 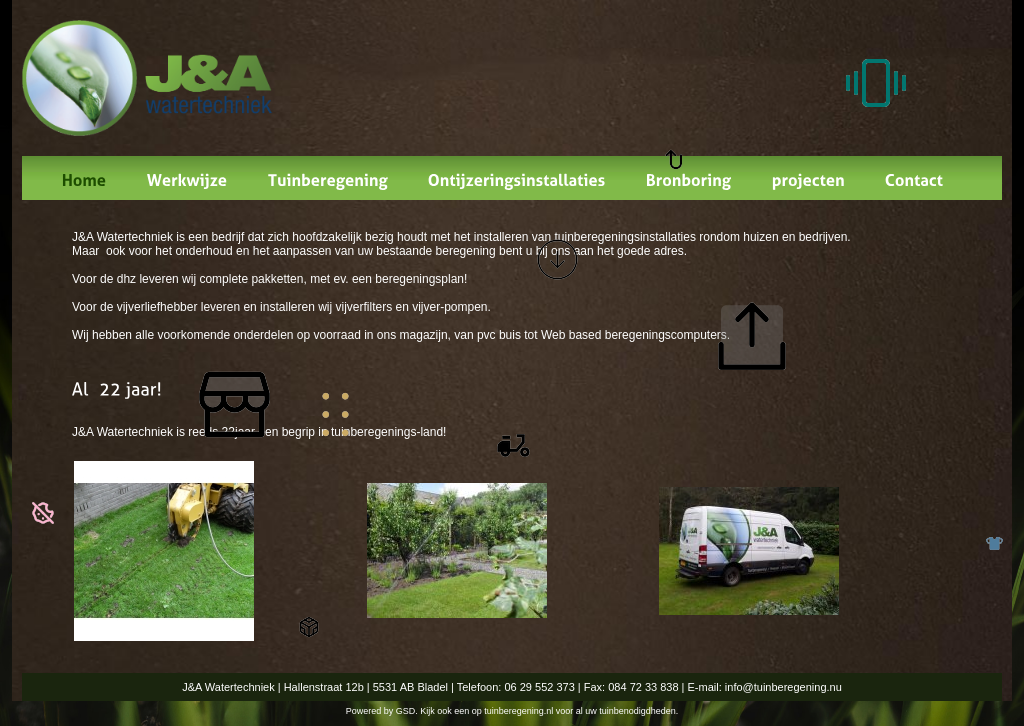 I want to click on drag to reorder items, so click(x=335, y=414).